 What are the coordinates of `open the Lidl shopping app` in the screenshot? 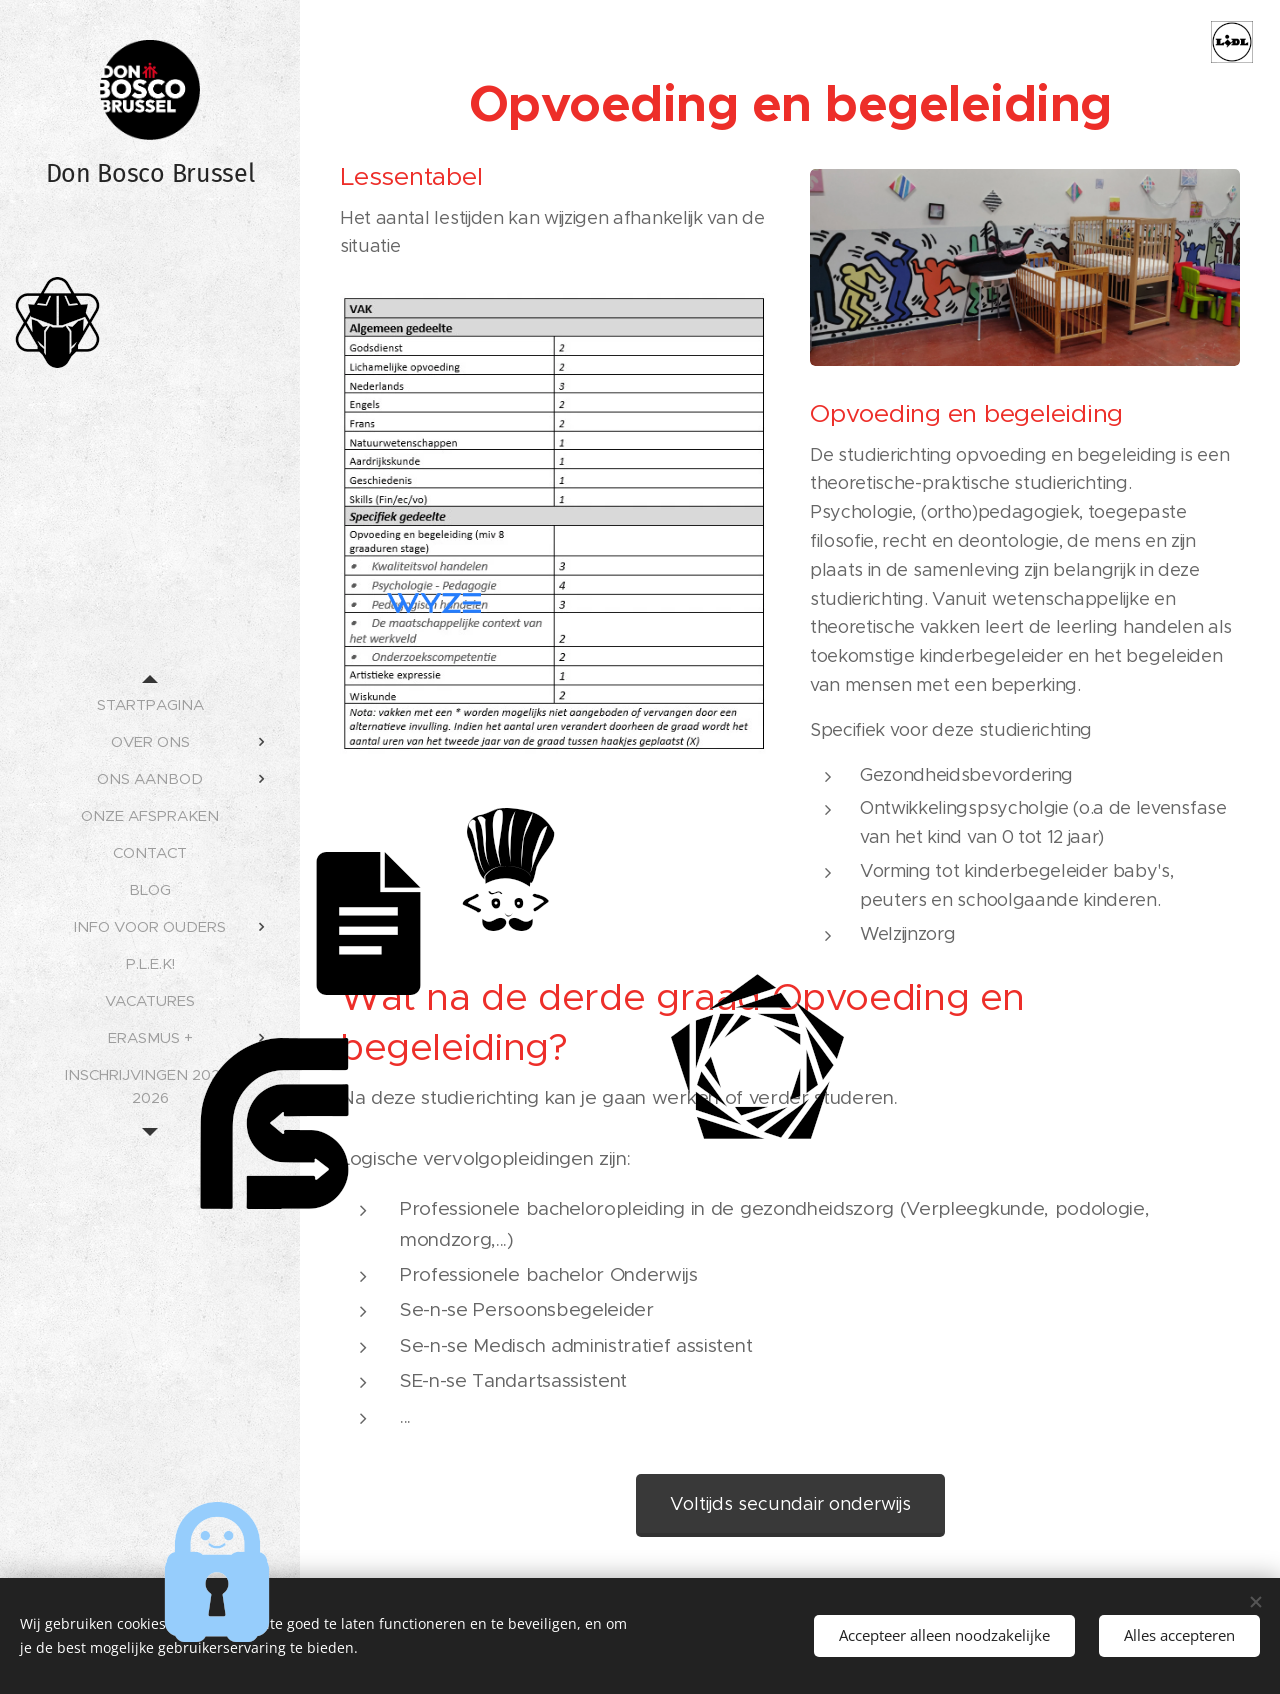 It's located at (1232, 42).